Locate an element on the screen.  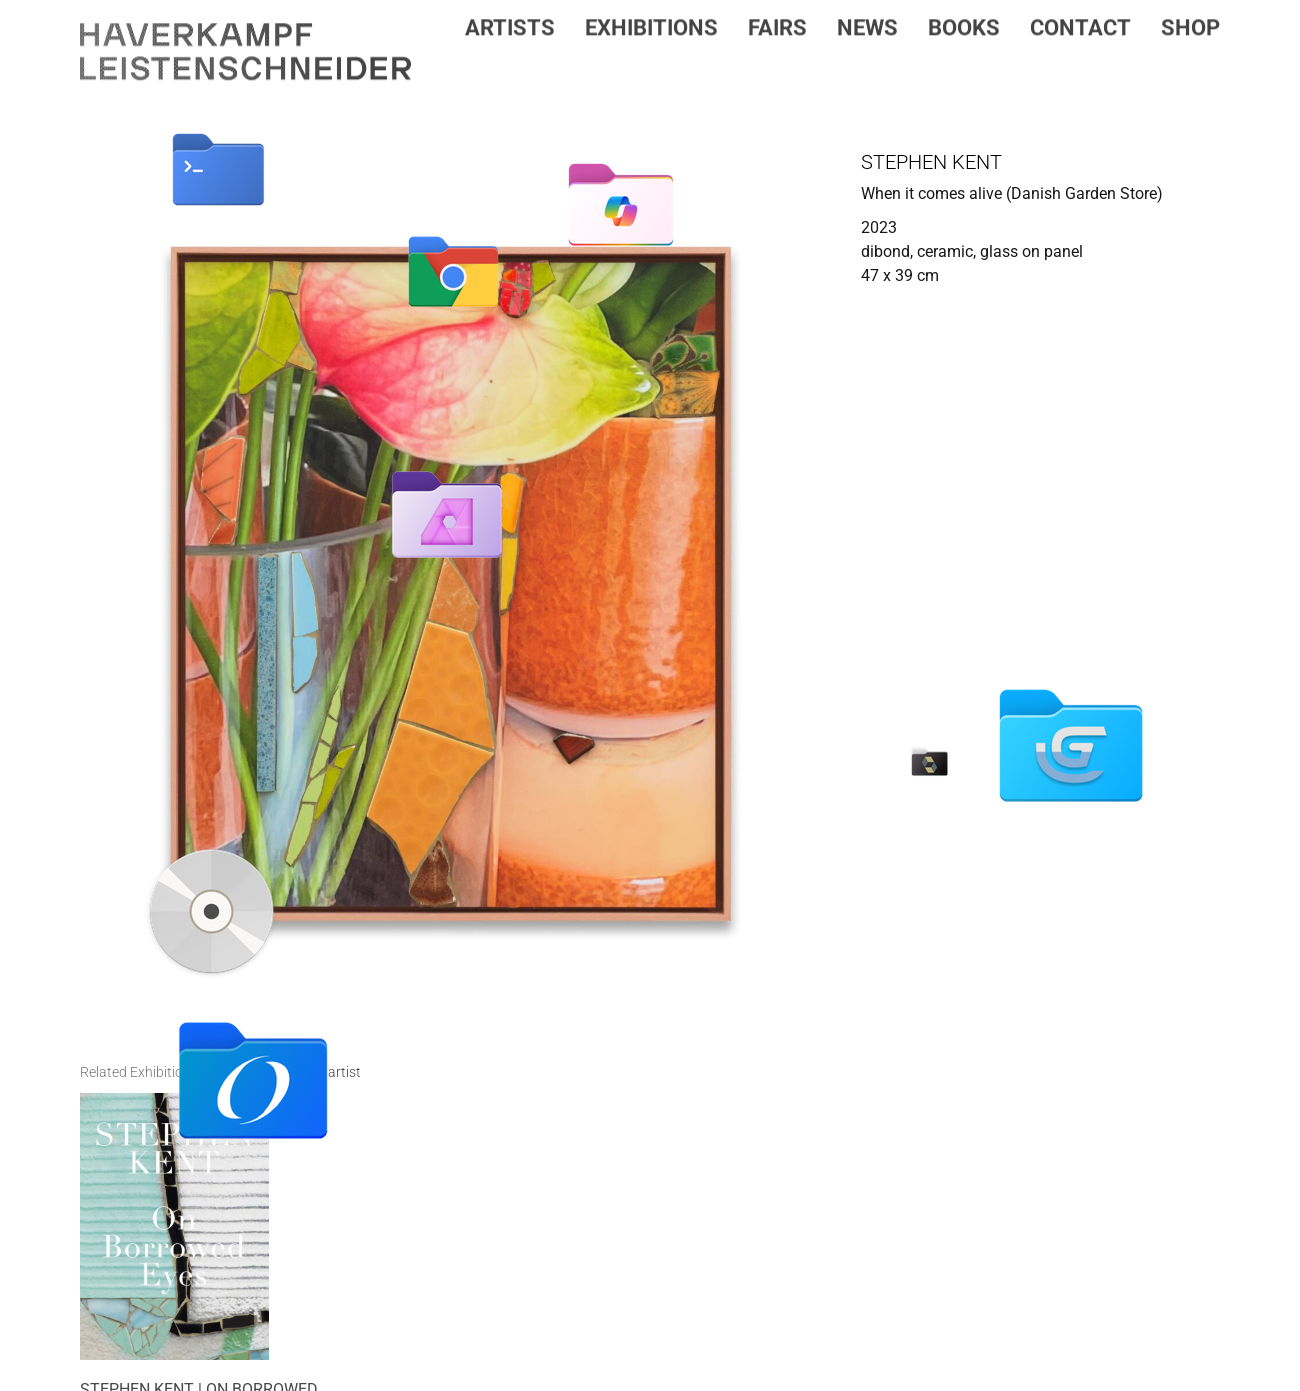
open GDevelop project files folder is located at coordinates (1070, 749).